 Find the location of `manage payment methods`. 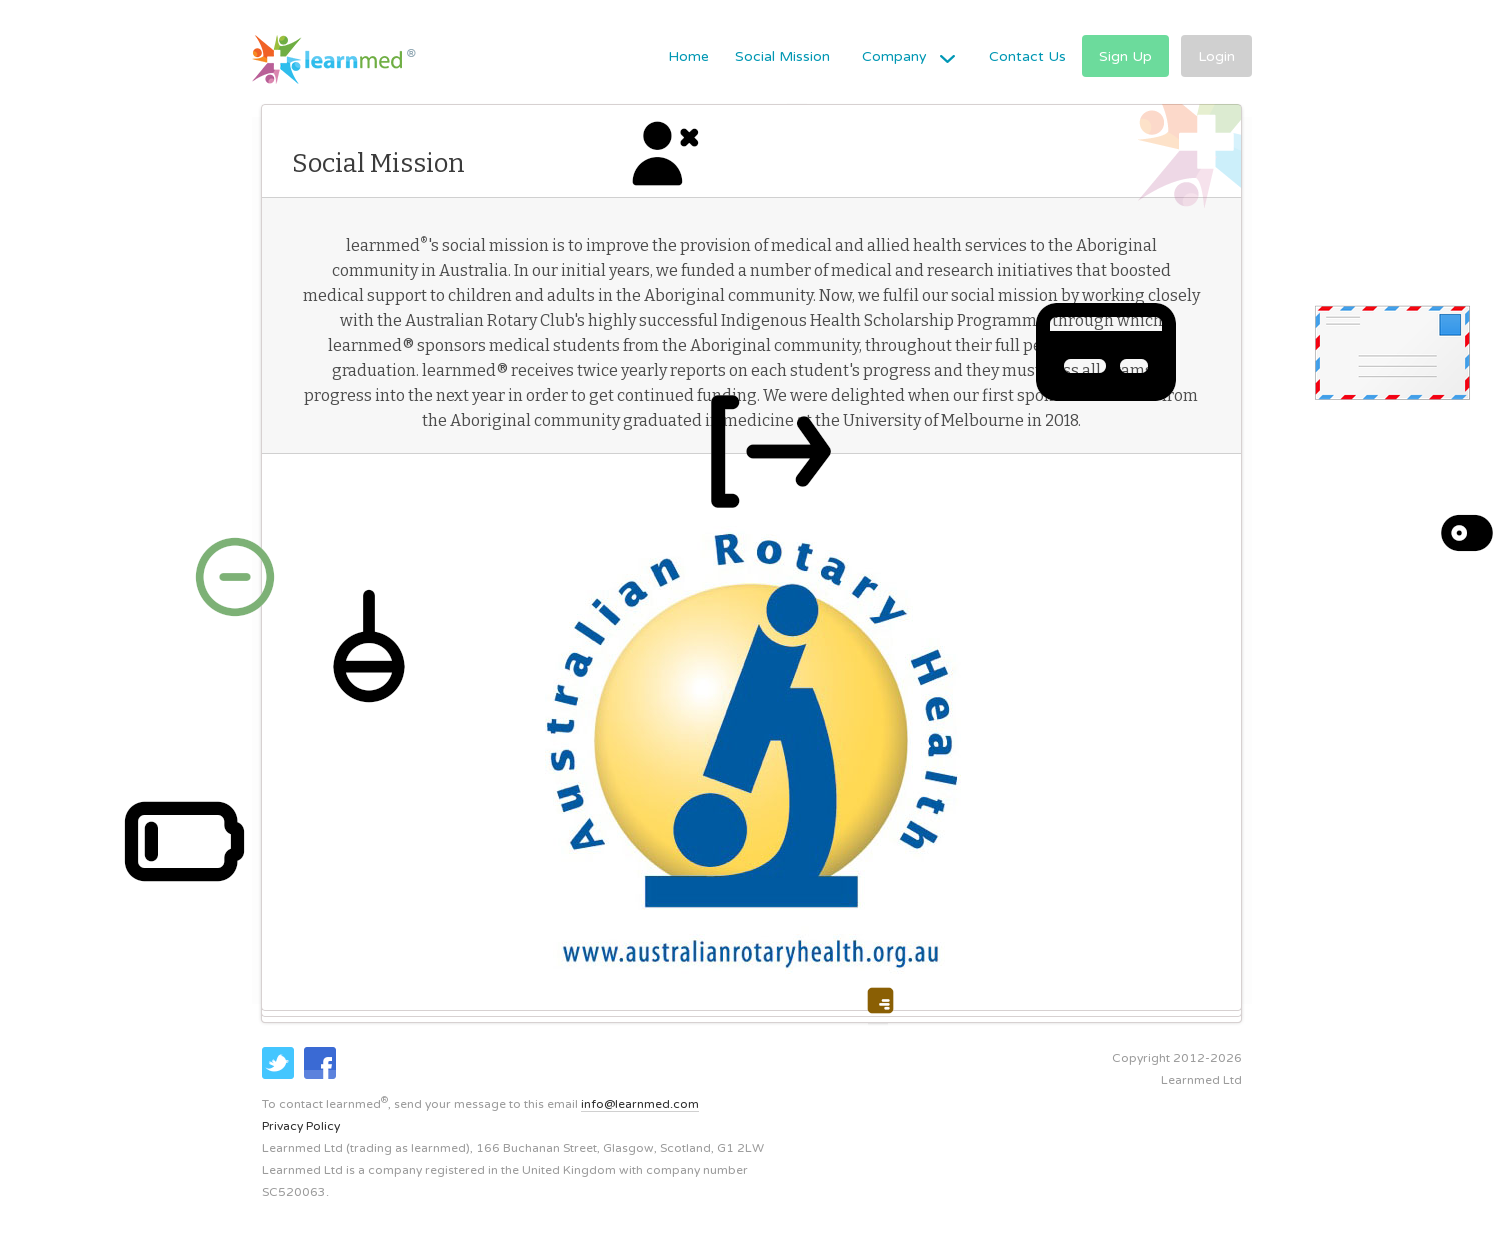

manage payment methods is located at coordinates (1106, 352).